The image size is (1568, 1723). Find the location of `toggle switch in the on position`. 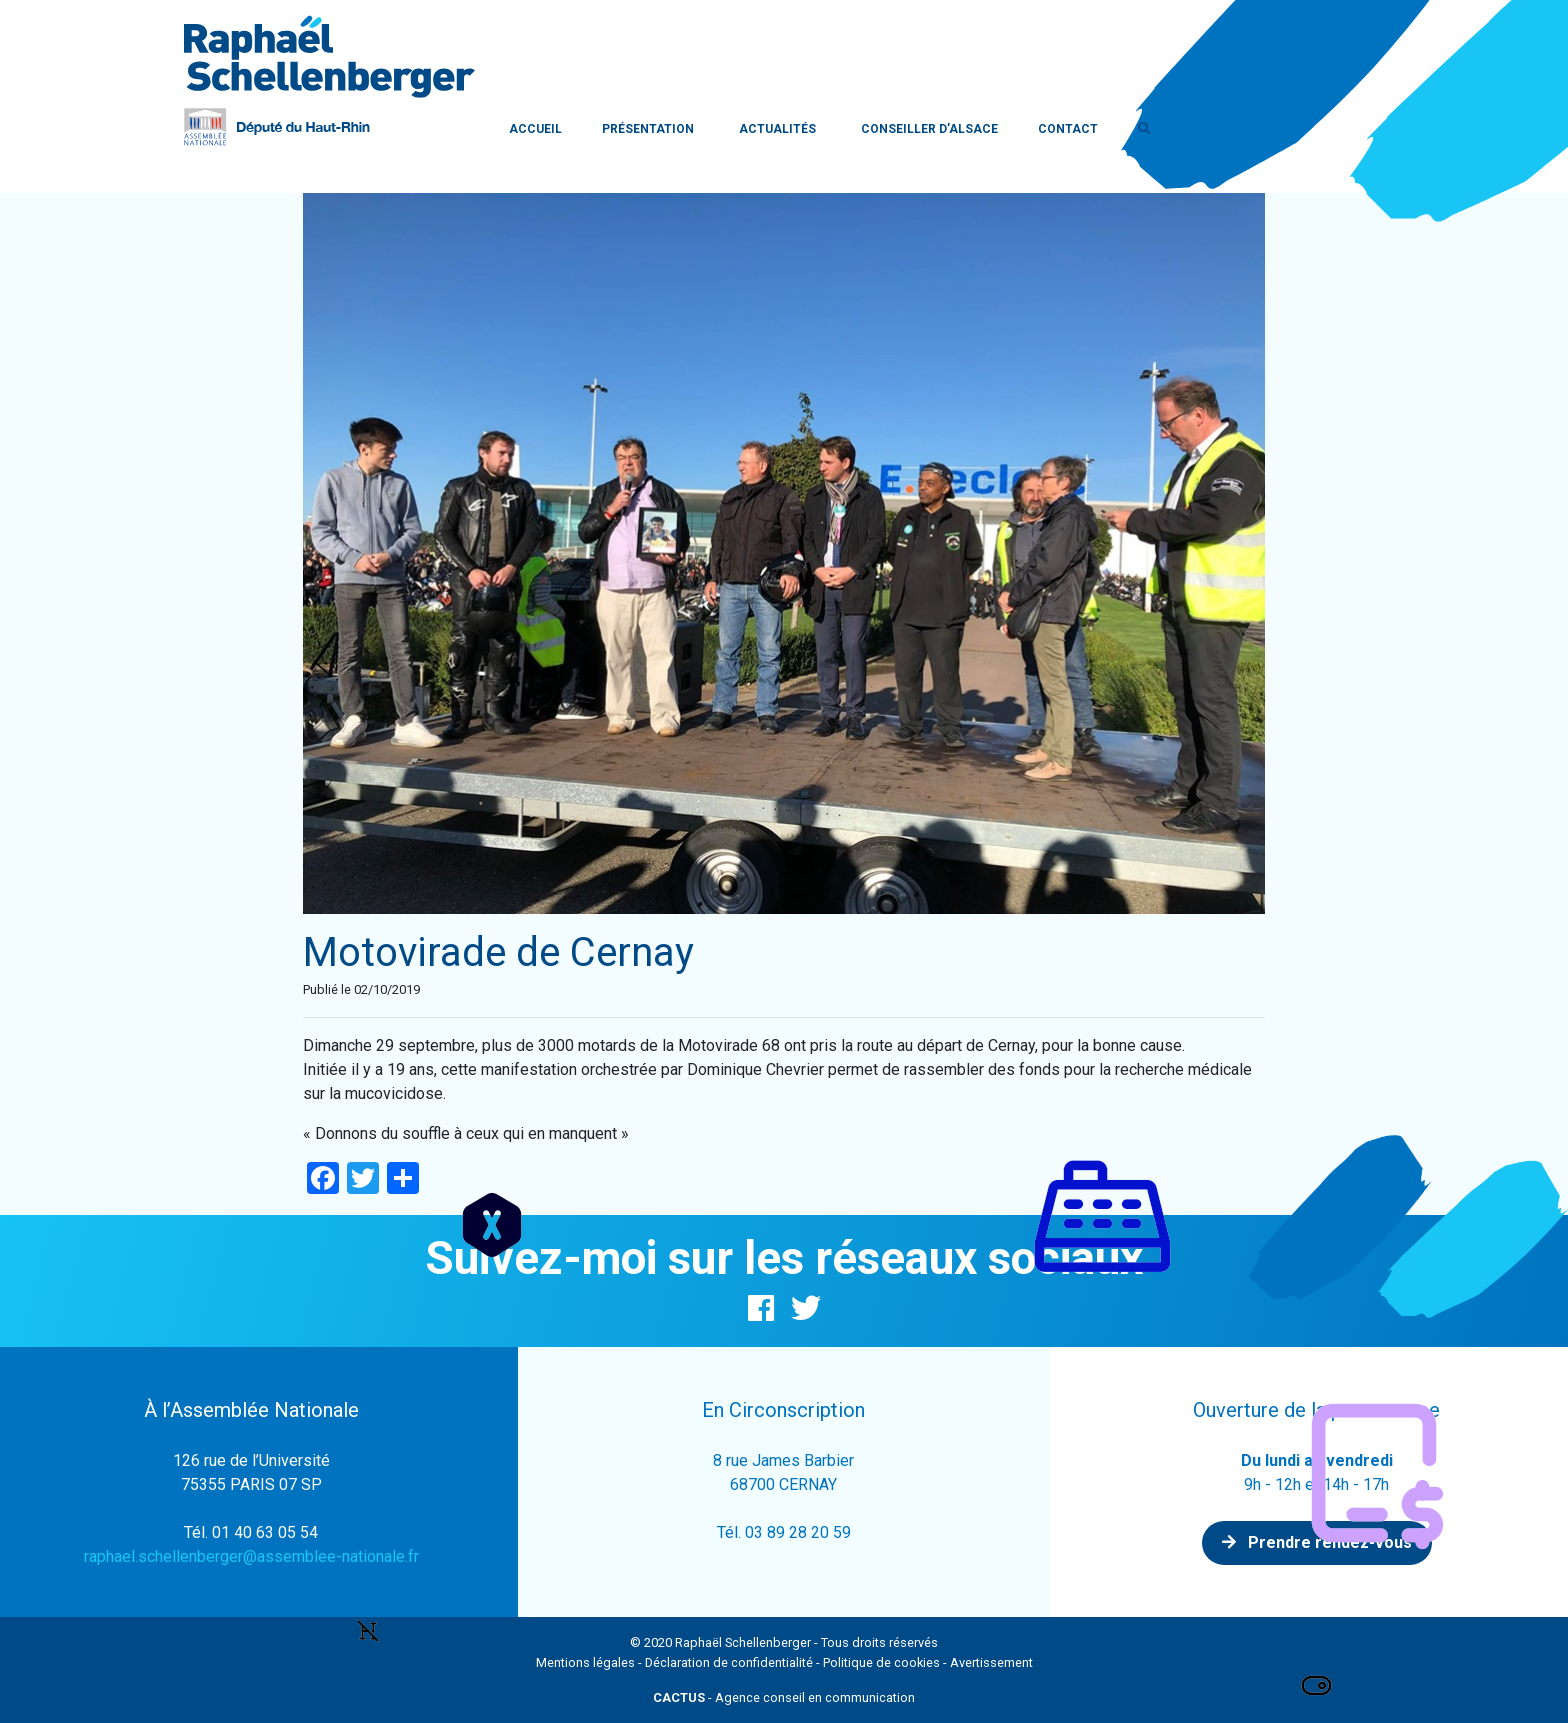

toggle switch in the on position is located at coordinates (1316, 1685).